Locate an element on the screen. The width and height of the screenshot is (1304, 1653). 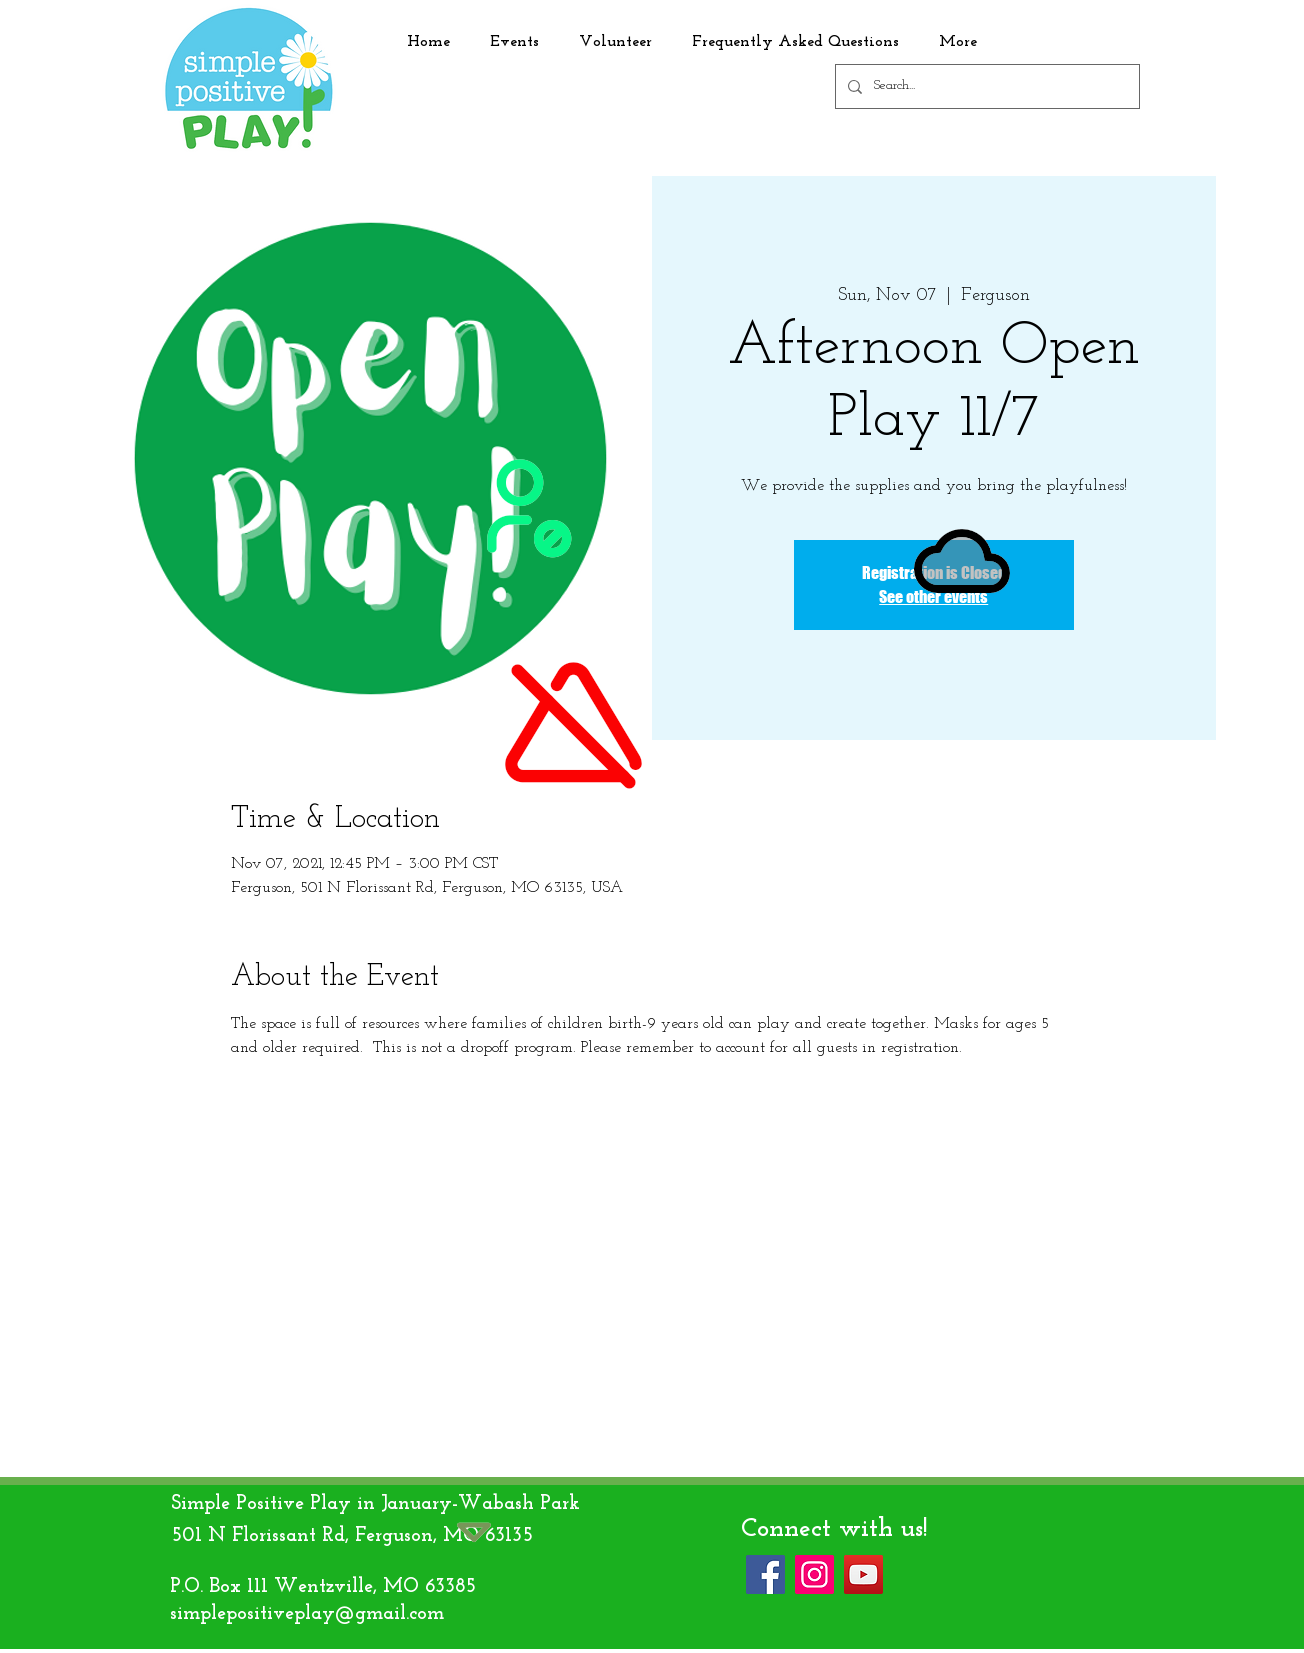
view current weather conditions is located at coordinates (962, 561).